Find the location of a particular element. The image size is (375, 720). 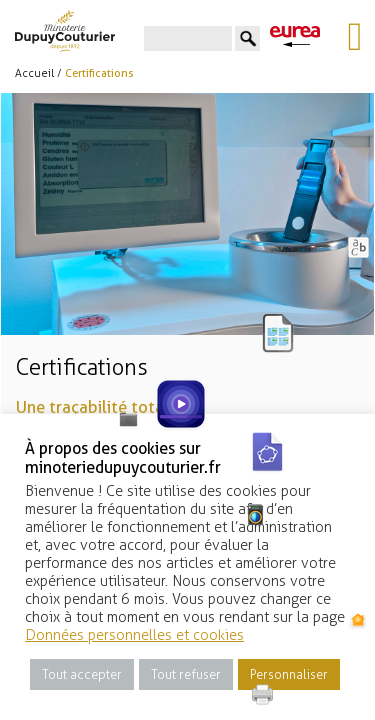

a geogebra file document is located at coordinates (267, 452).